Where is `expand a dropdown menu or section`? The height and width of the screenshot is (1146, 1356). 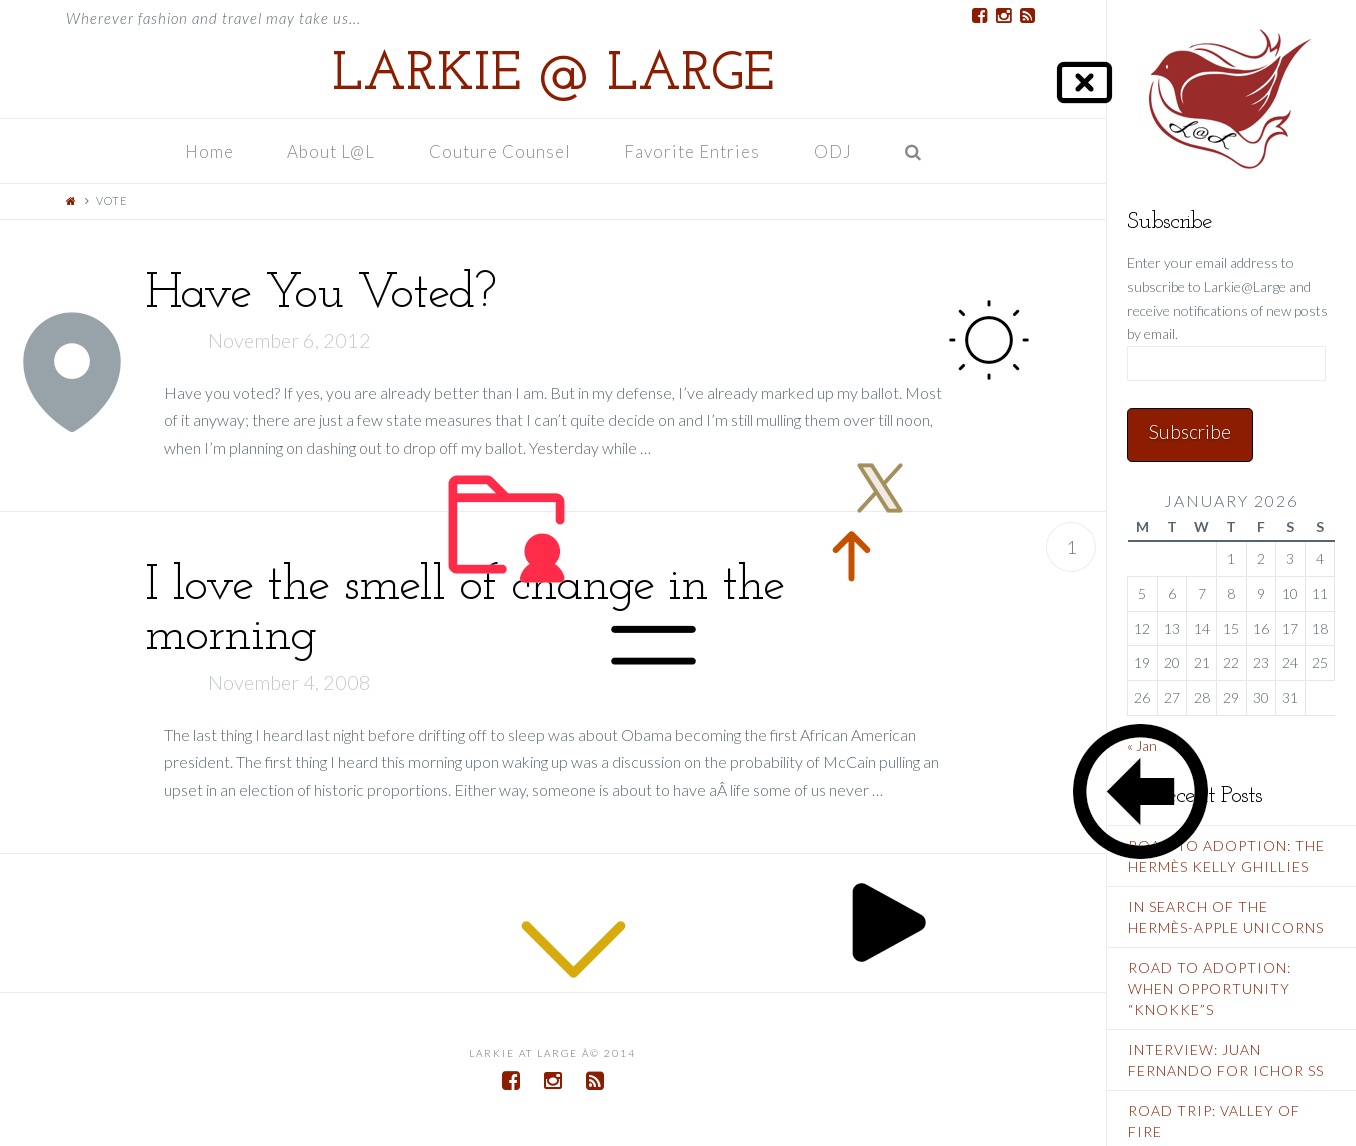 expand a dropdown menu or section is located at coordinates (573, 949).